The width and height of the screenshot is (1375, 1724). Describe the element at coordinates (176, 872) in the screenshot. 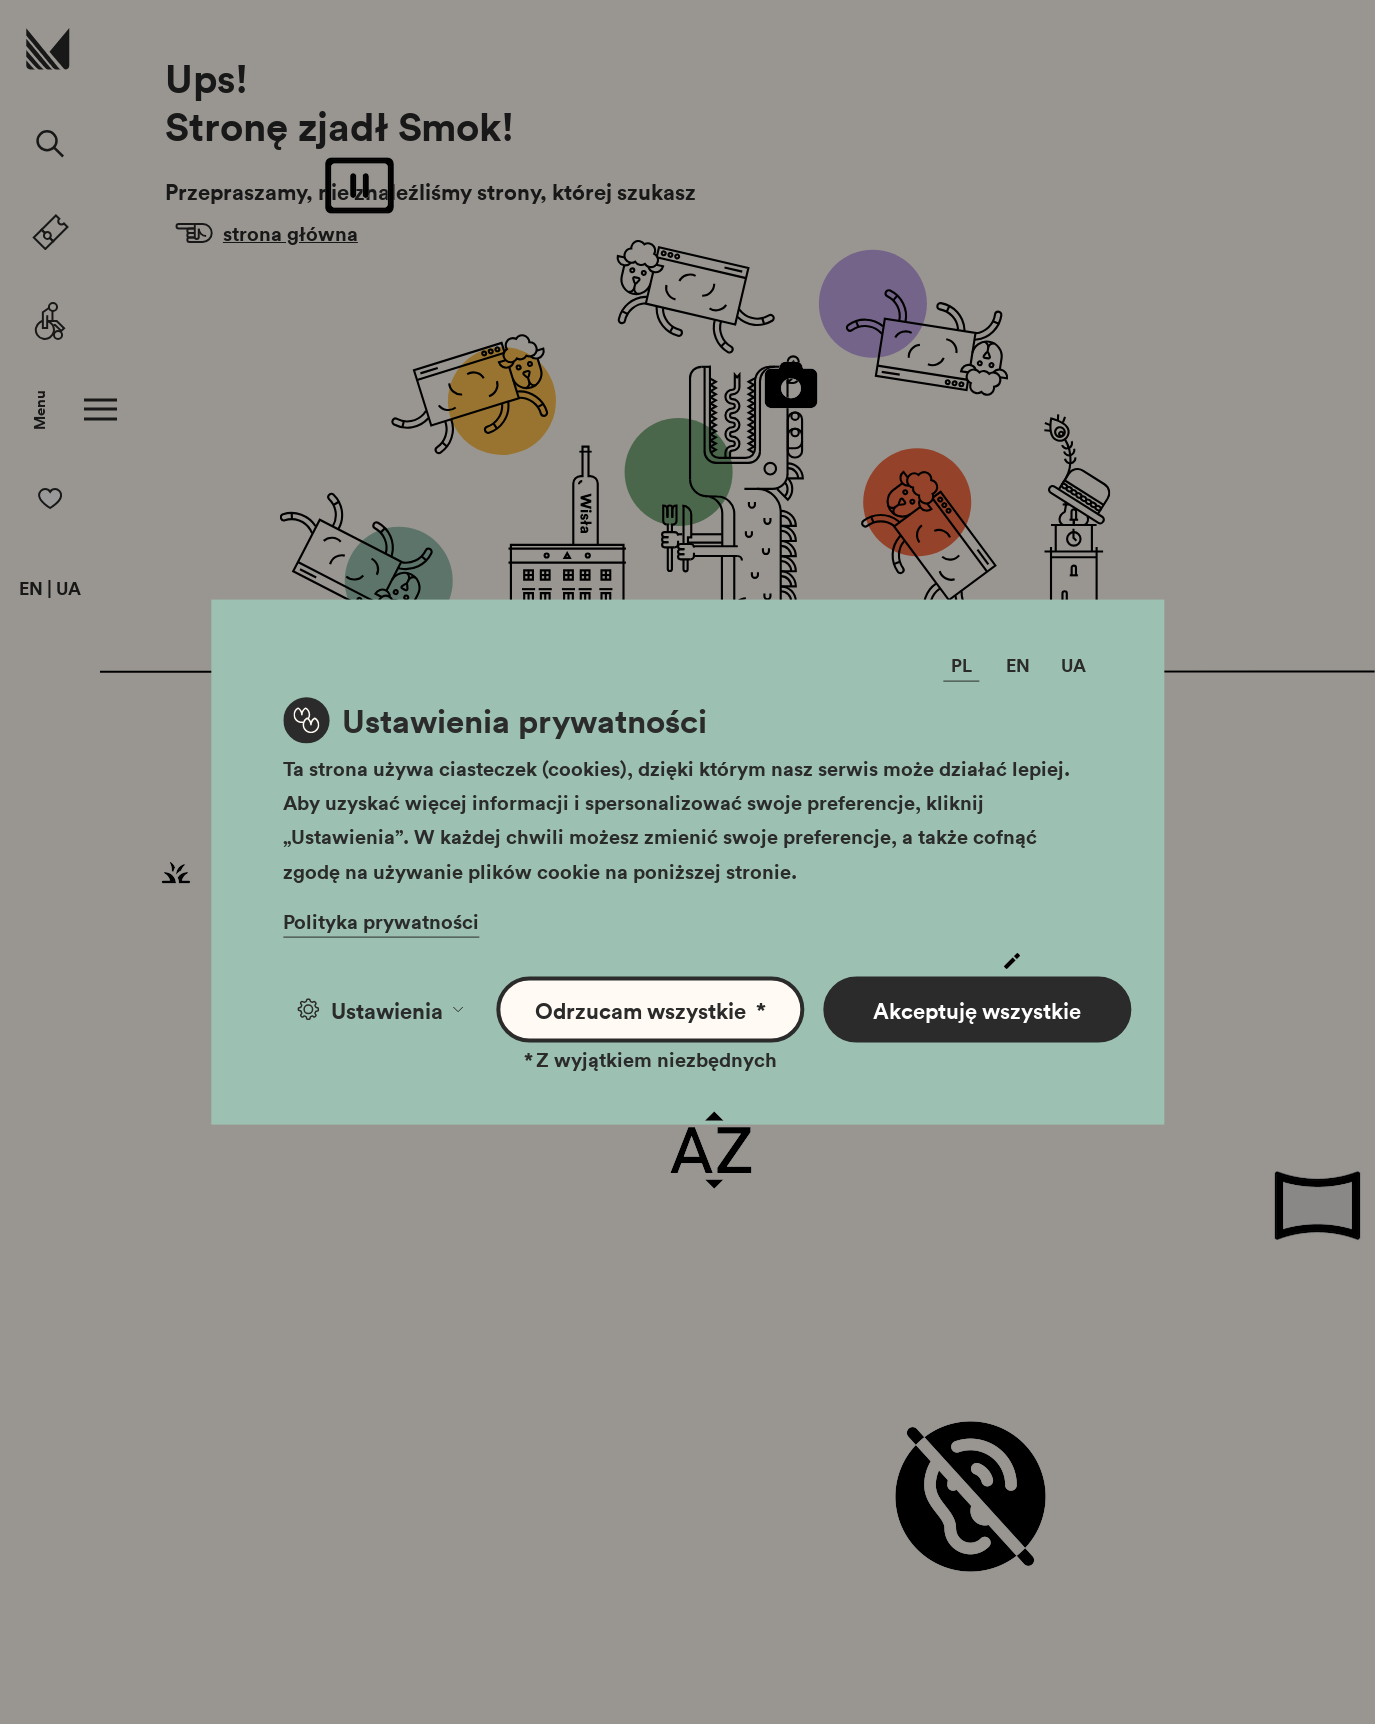

I see `view outdoor or nature-related content` at that location.